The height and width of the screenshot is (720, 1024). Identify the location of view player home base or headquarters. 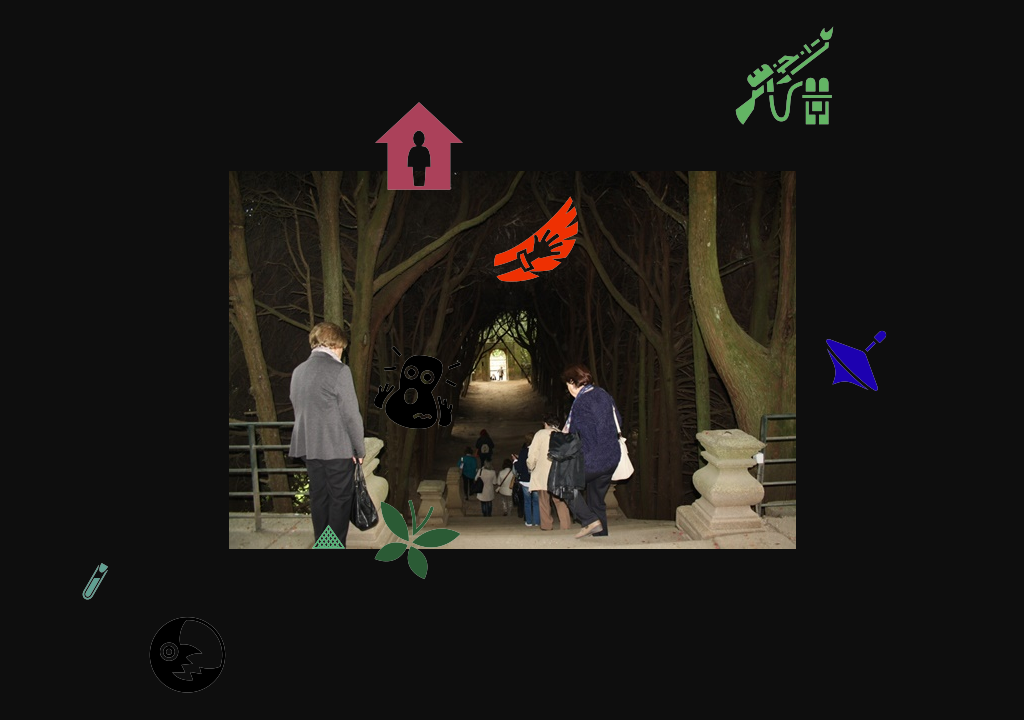
(419, 146).